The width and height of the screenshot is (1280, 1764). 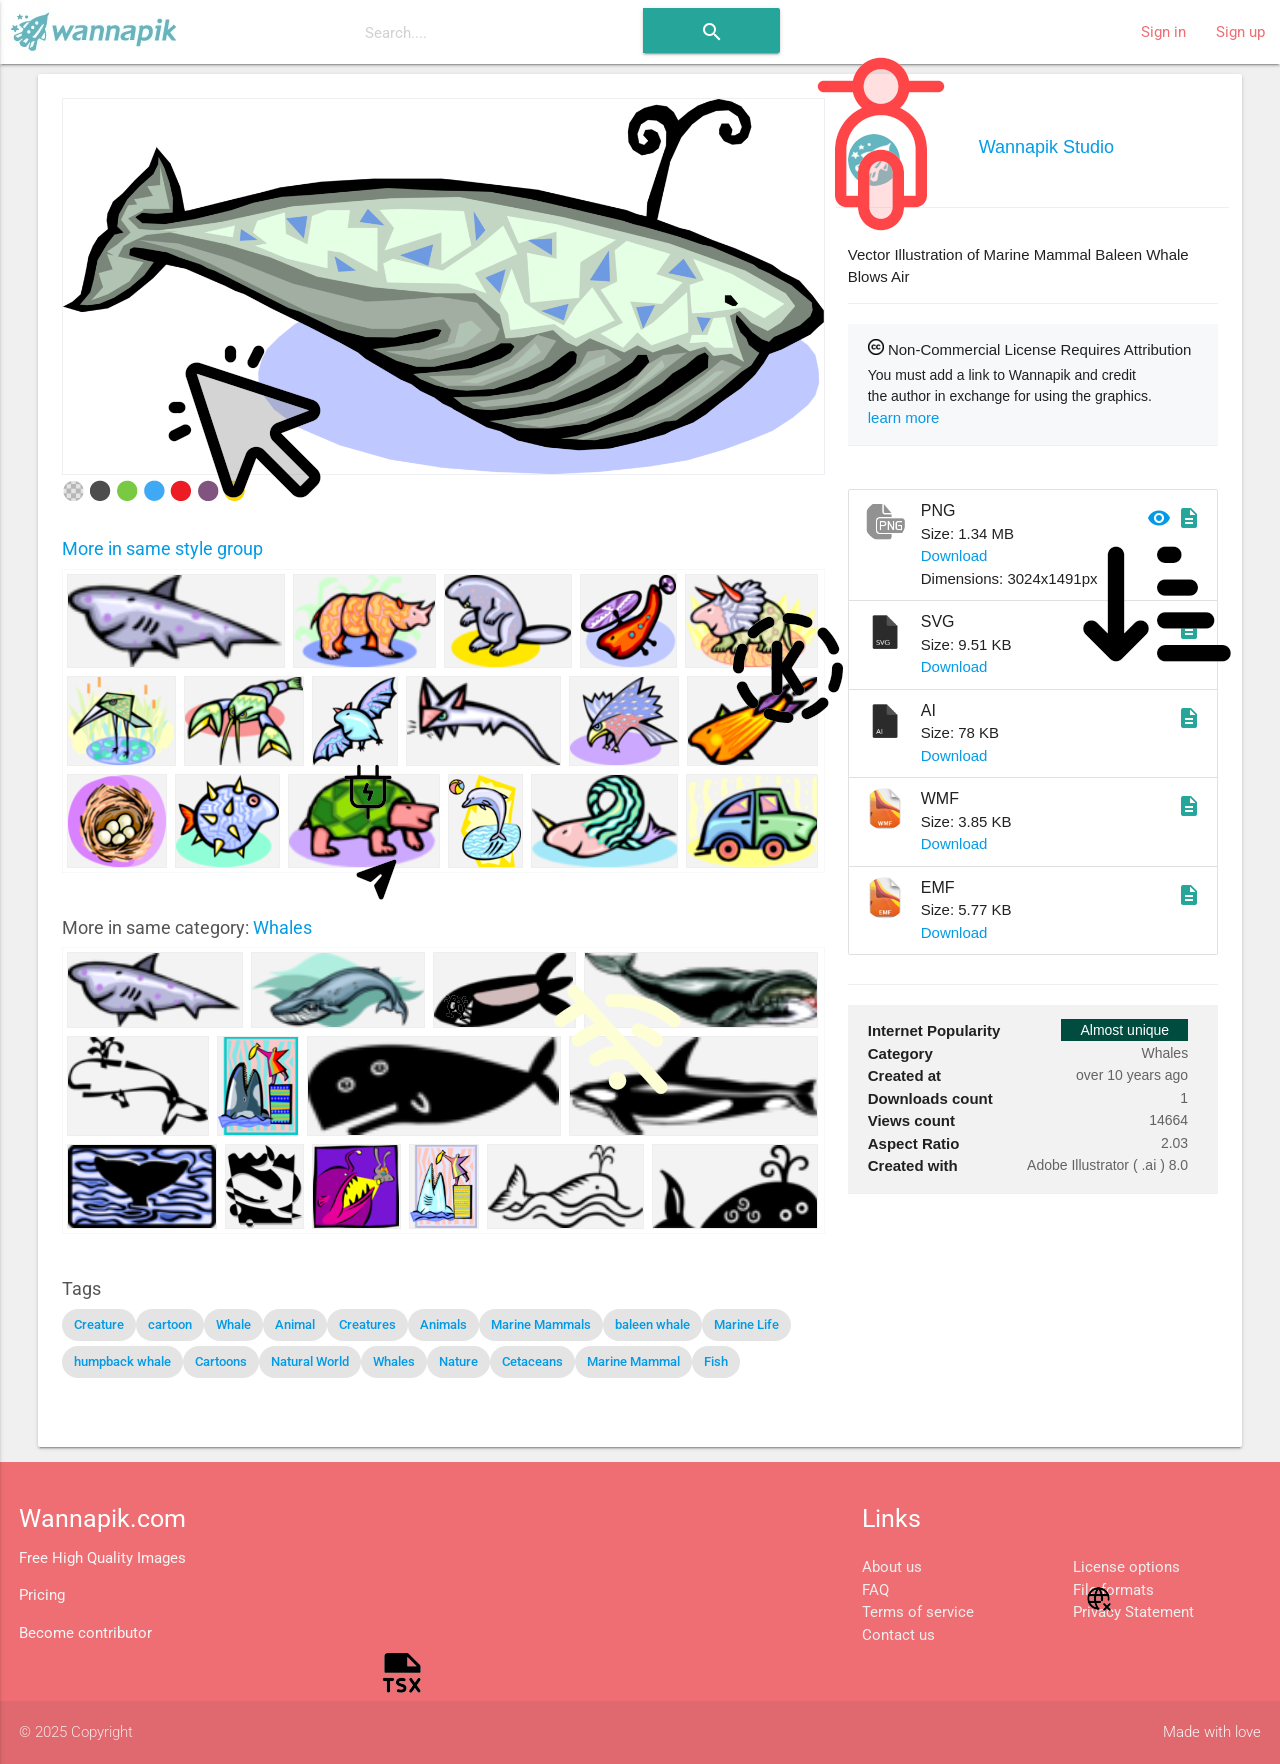 What do you see at coordinates (368, 792) in the screenshot?
I see `indicates device is currently charging` at bounding box center [368, 792].